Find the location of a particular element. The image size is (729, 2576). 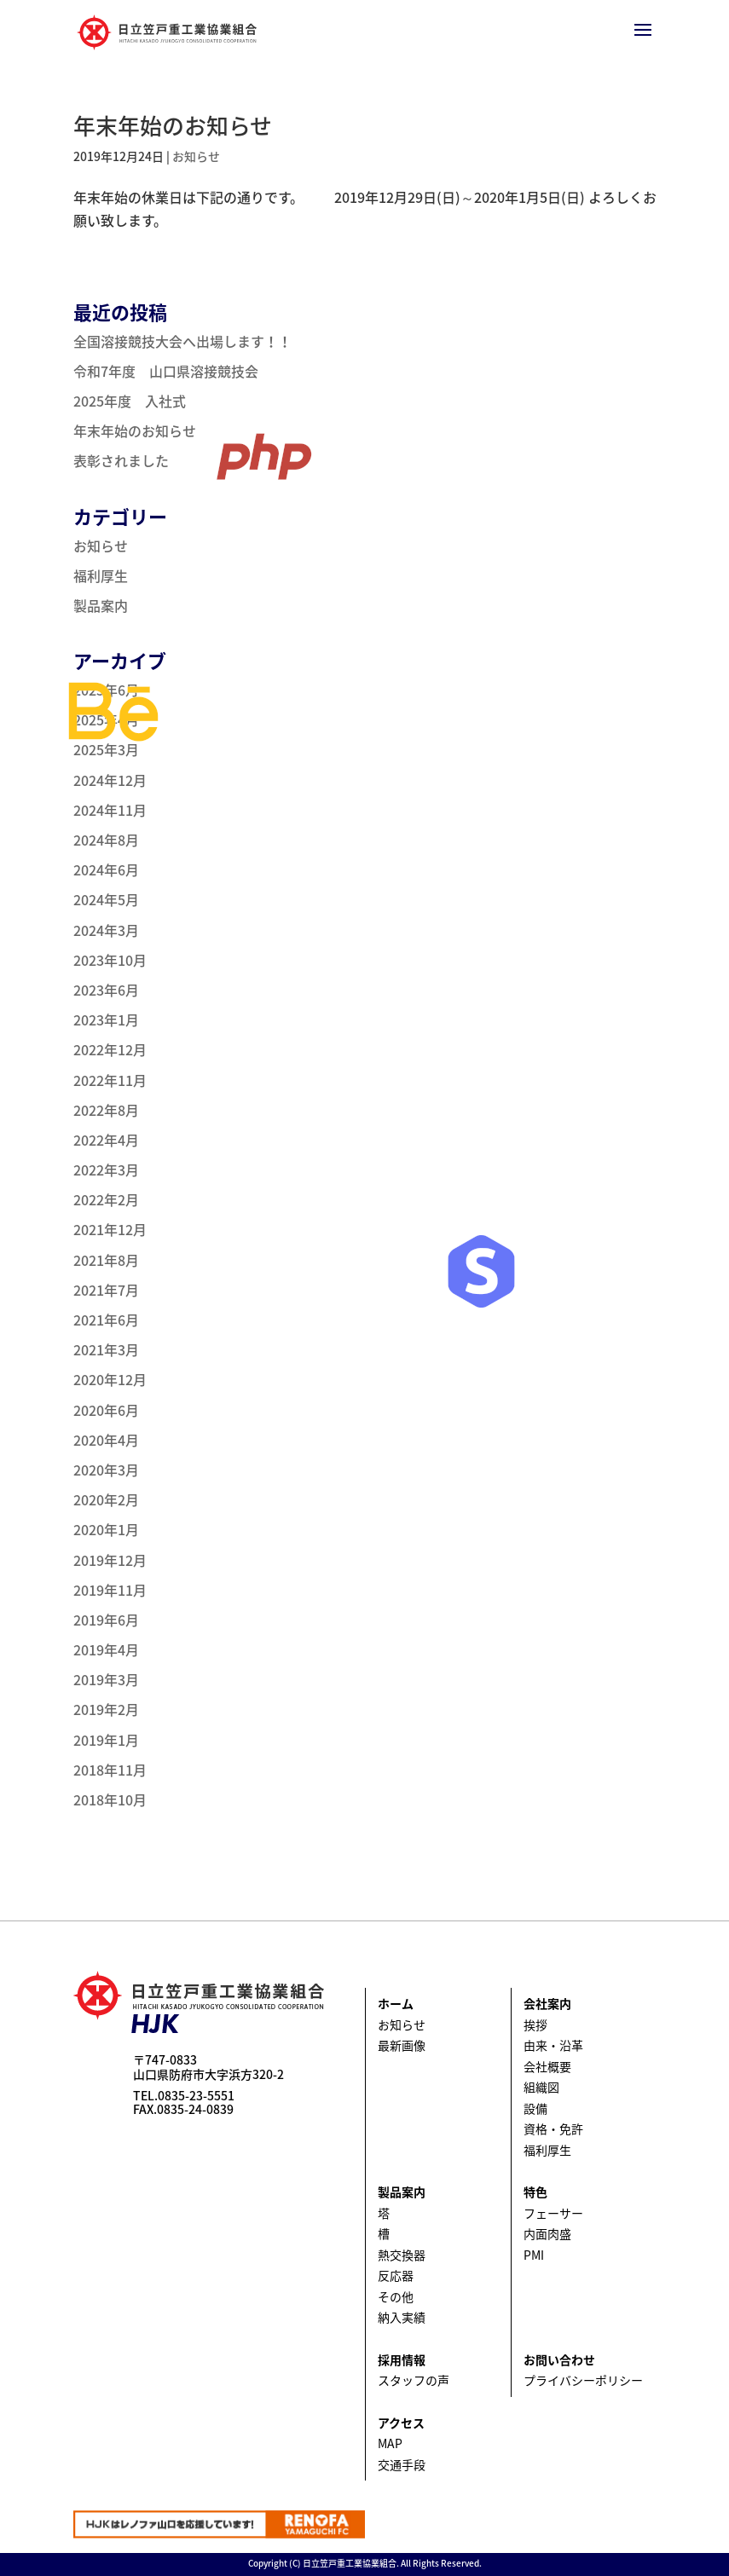

visit behance profile or portfolio is located at coordinates (113, 711).